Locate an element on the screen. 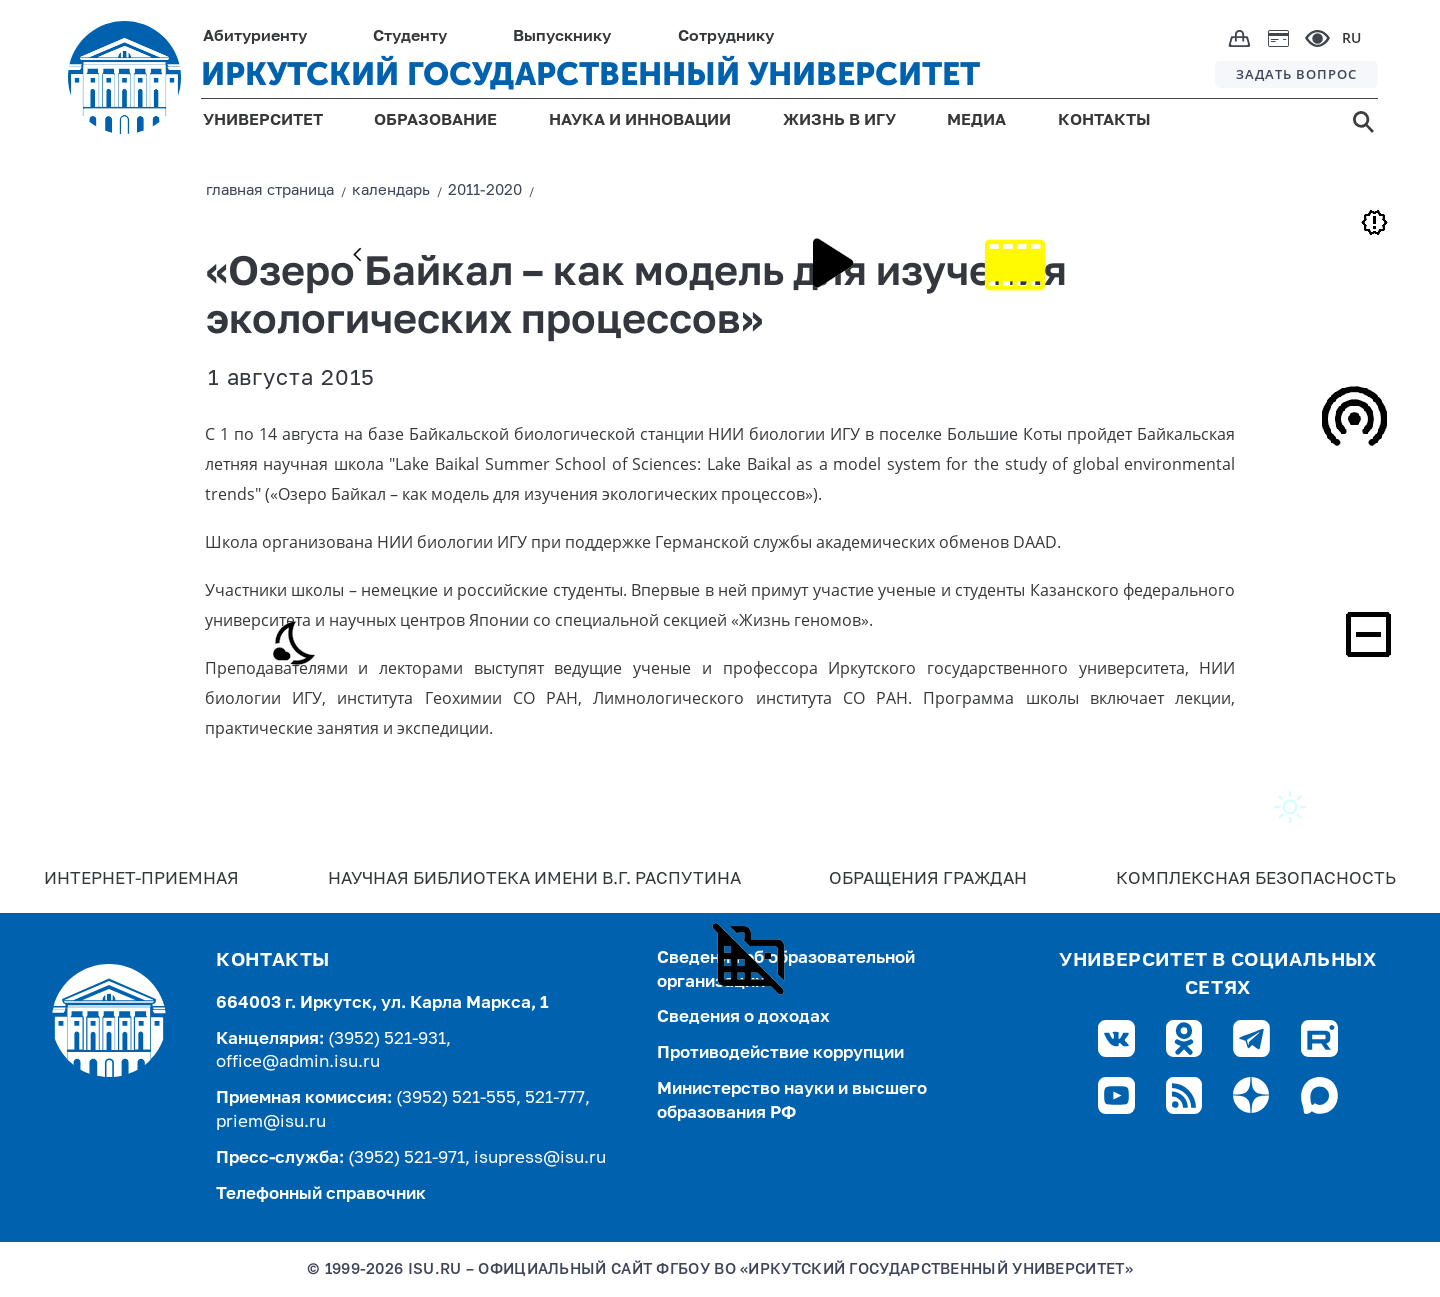  view video or film content is located at coordinates (1015, 265).